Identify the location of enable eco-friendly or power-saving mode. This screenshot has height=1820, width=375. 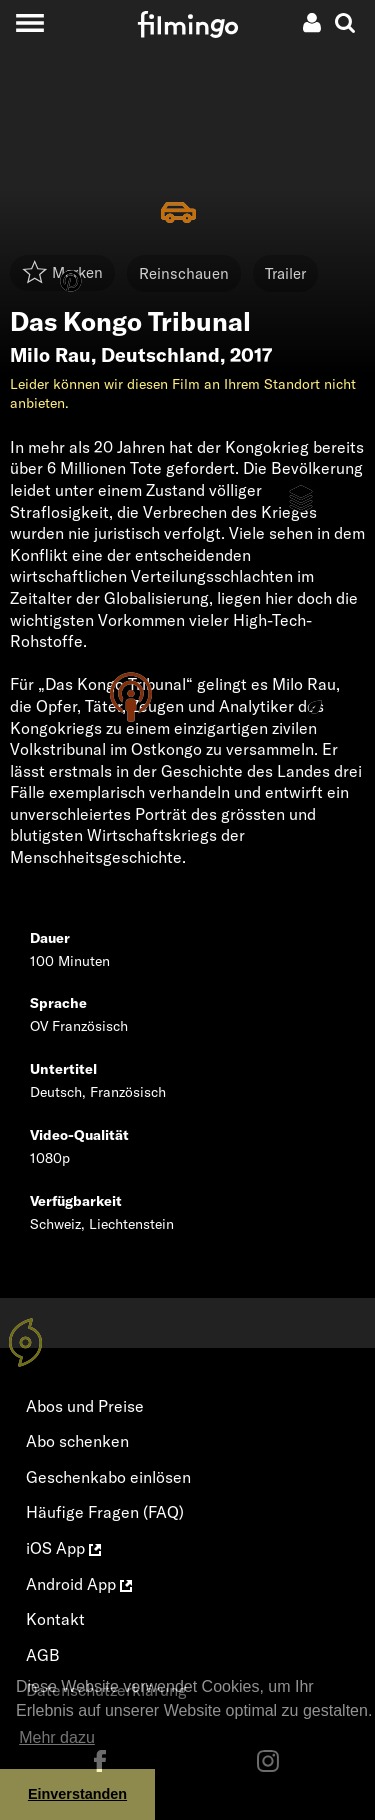
(315, 707).